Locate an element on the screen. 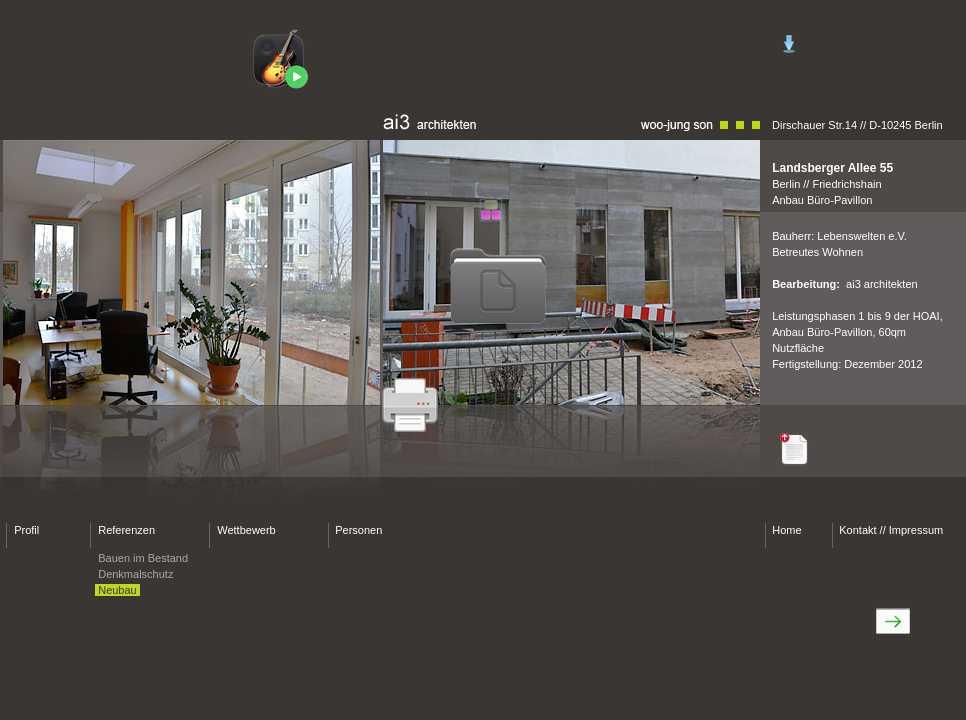 This screenshot has width=966, height=720. move window to another display or position is located at coordinates (893, 621).